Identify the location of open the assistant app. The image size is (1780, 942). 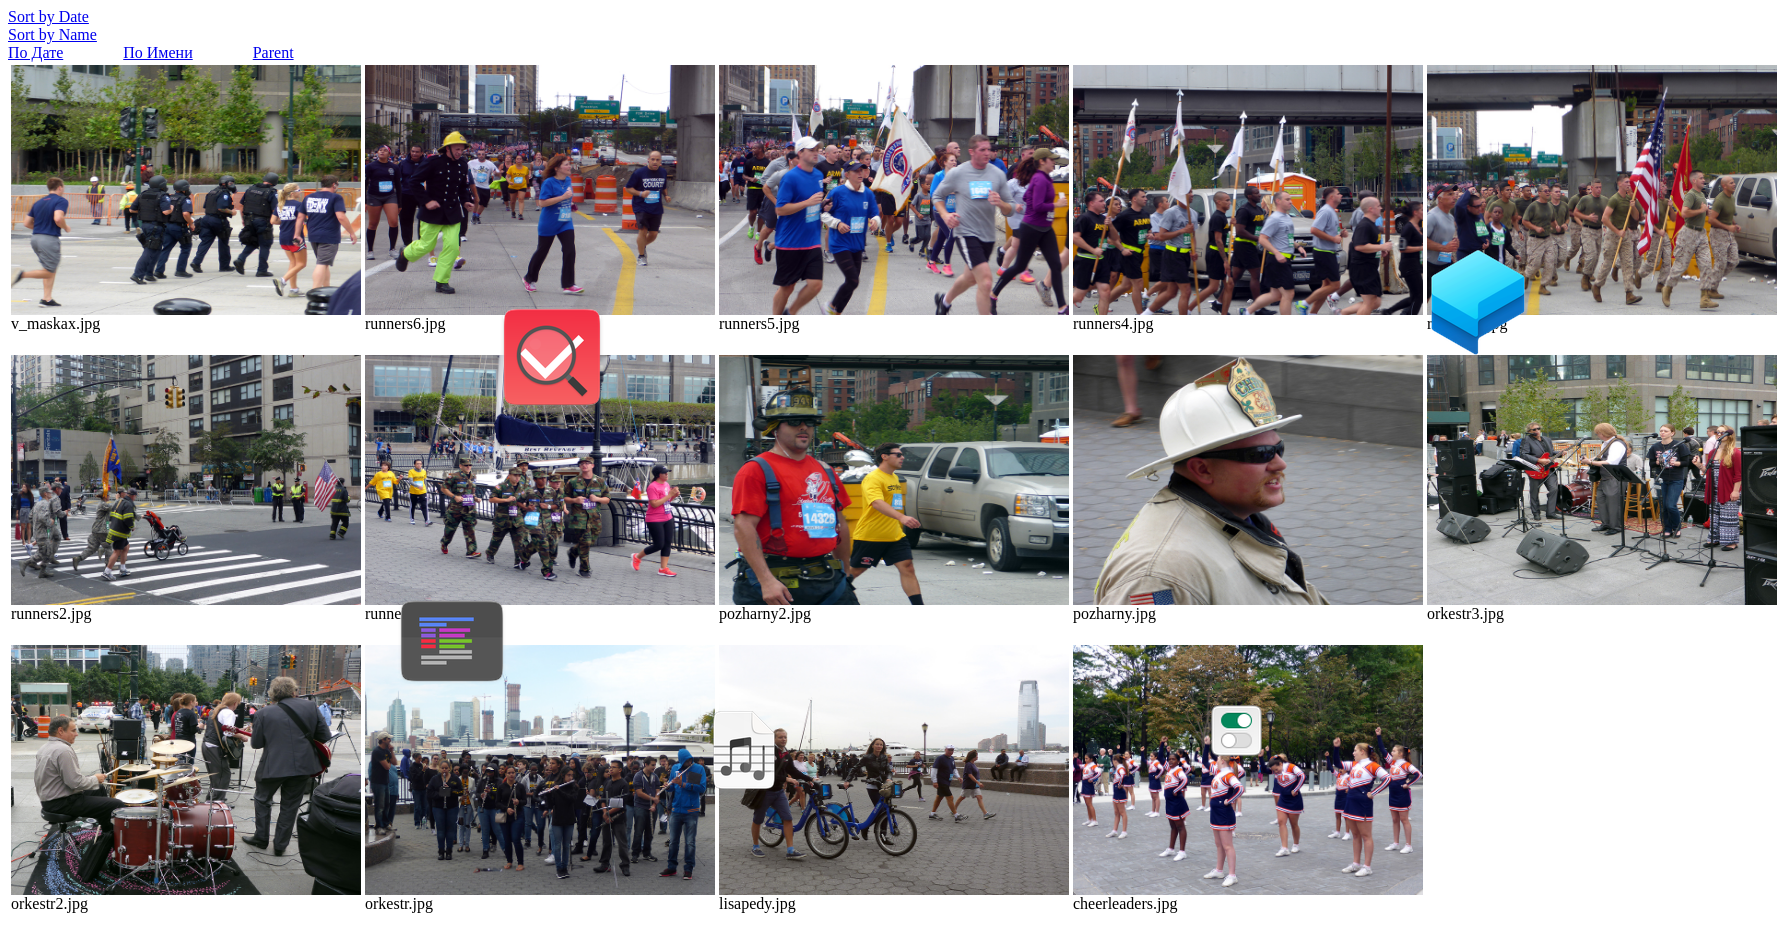
(1478, 303).